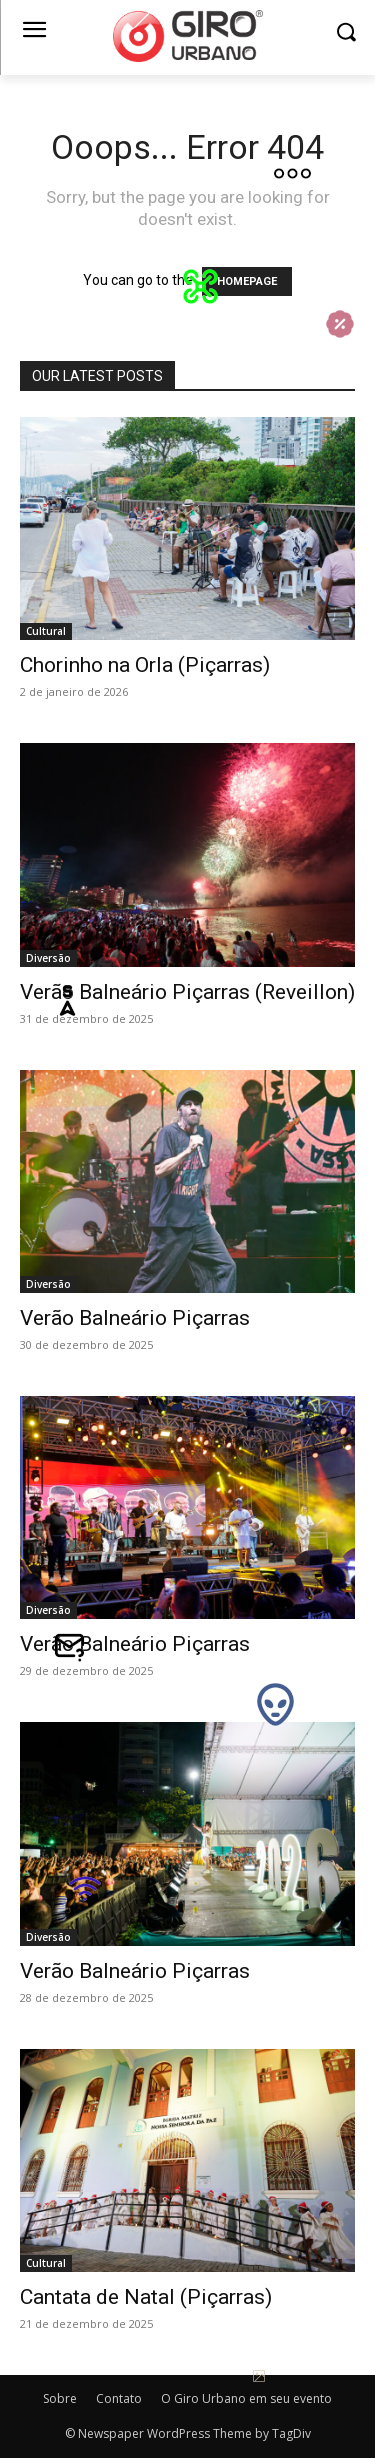 Image resolution: width=375 pixels, height=2458 pixels. I want to click on access drone controls, so click(200, 286).